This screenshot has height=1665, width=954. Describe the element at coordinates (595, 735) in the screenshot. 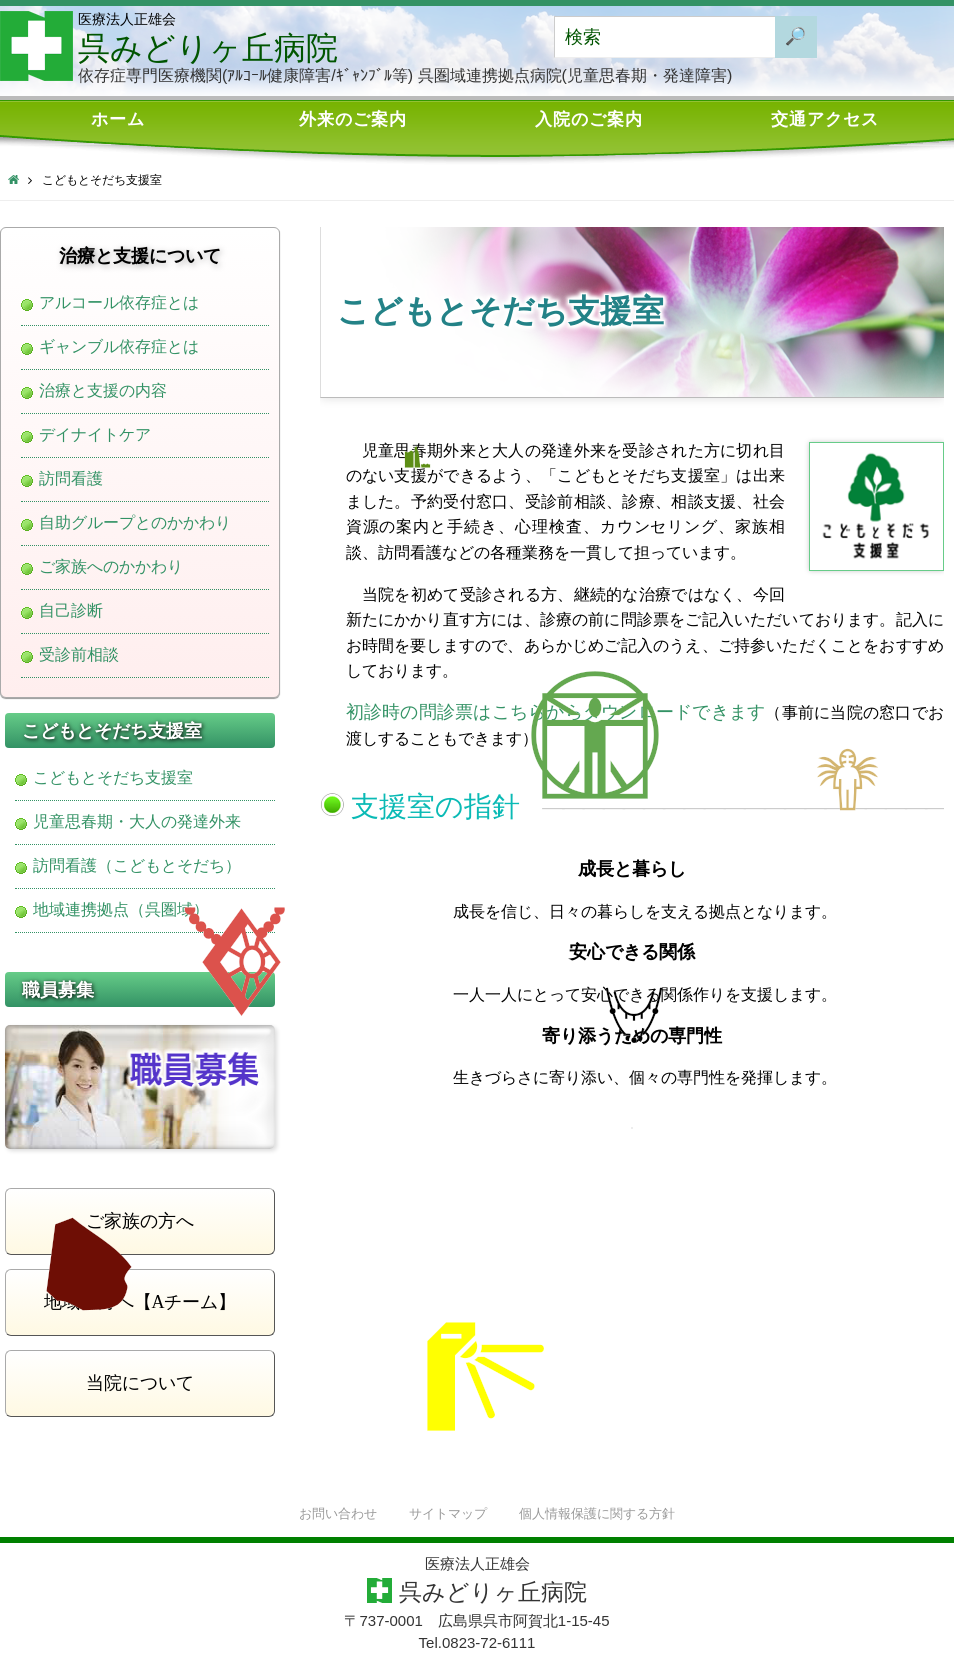

I see `view body measurements or proportions` at that location.